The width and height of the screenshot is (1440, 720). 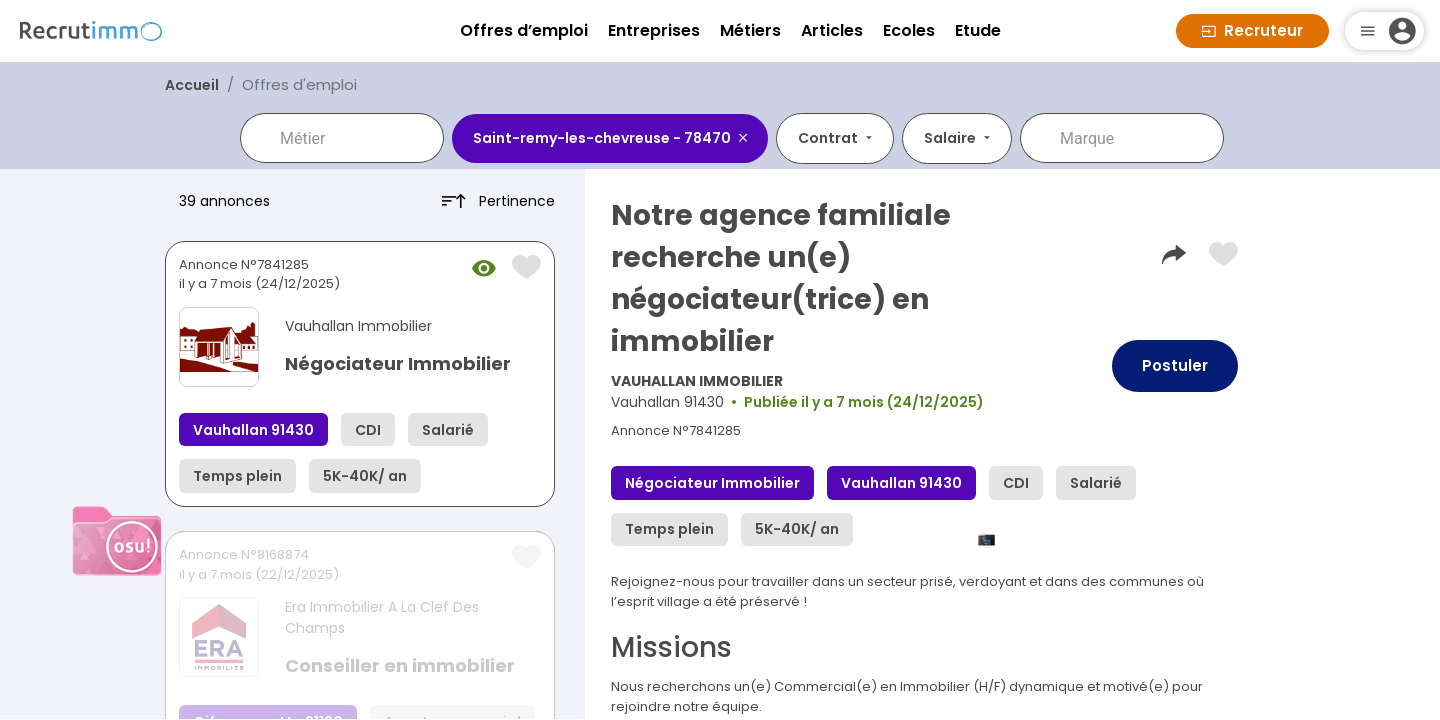 What do you see at coordinates (116, 543) in the screenshot?
I see `open your osu! game files folder` at bounding box center [116, 543].